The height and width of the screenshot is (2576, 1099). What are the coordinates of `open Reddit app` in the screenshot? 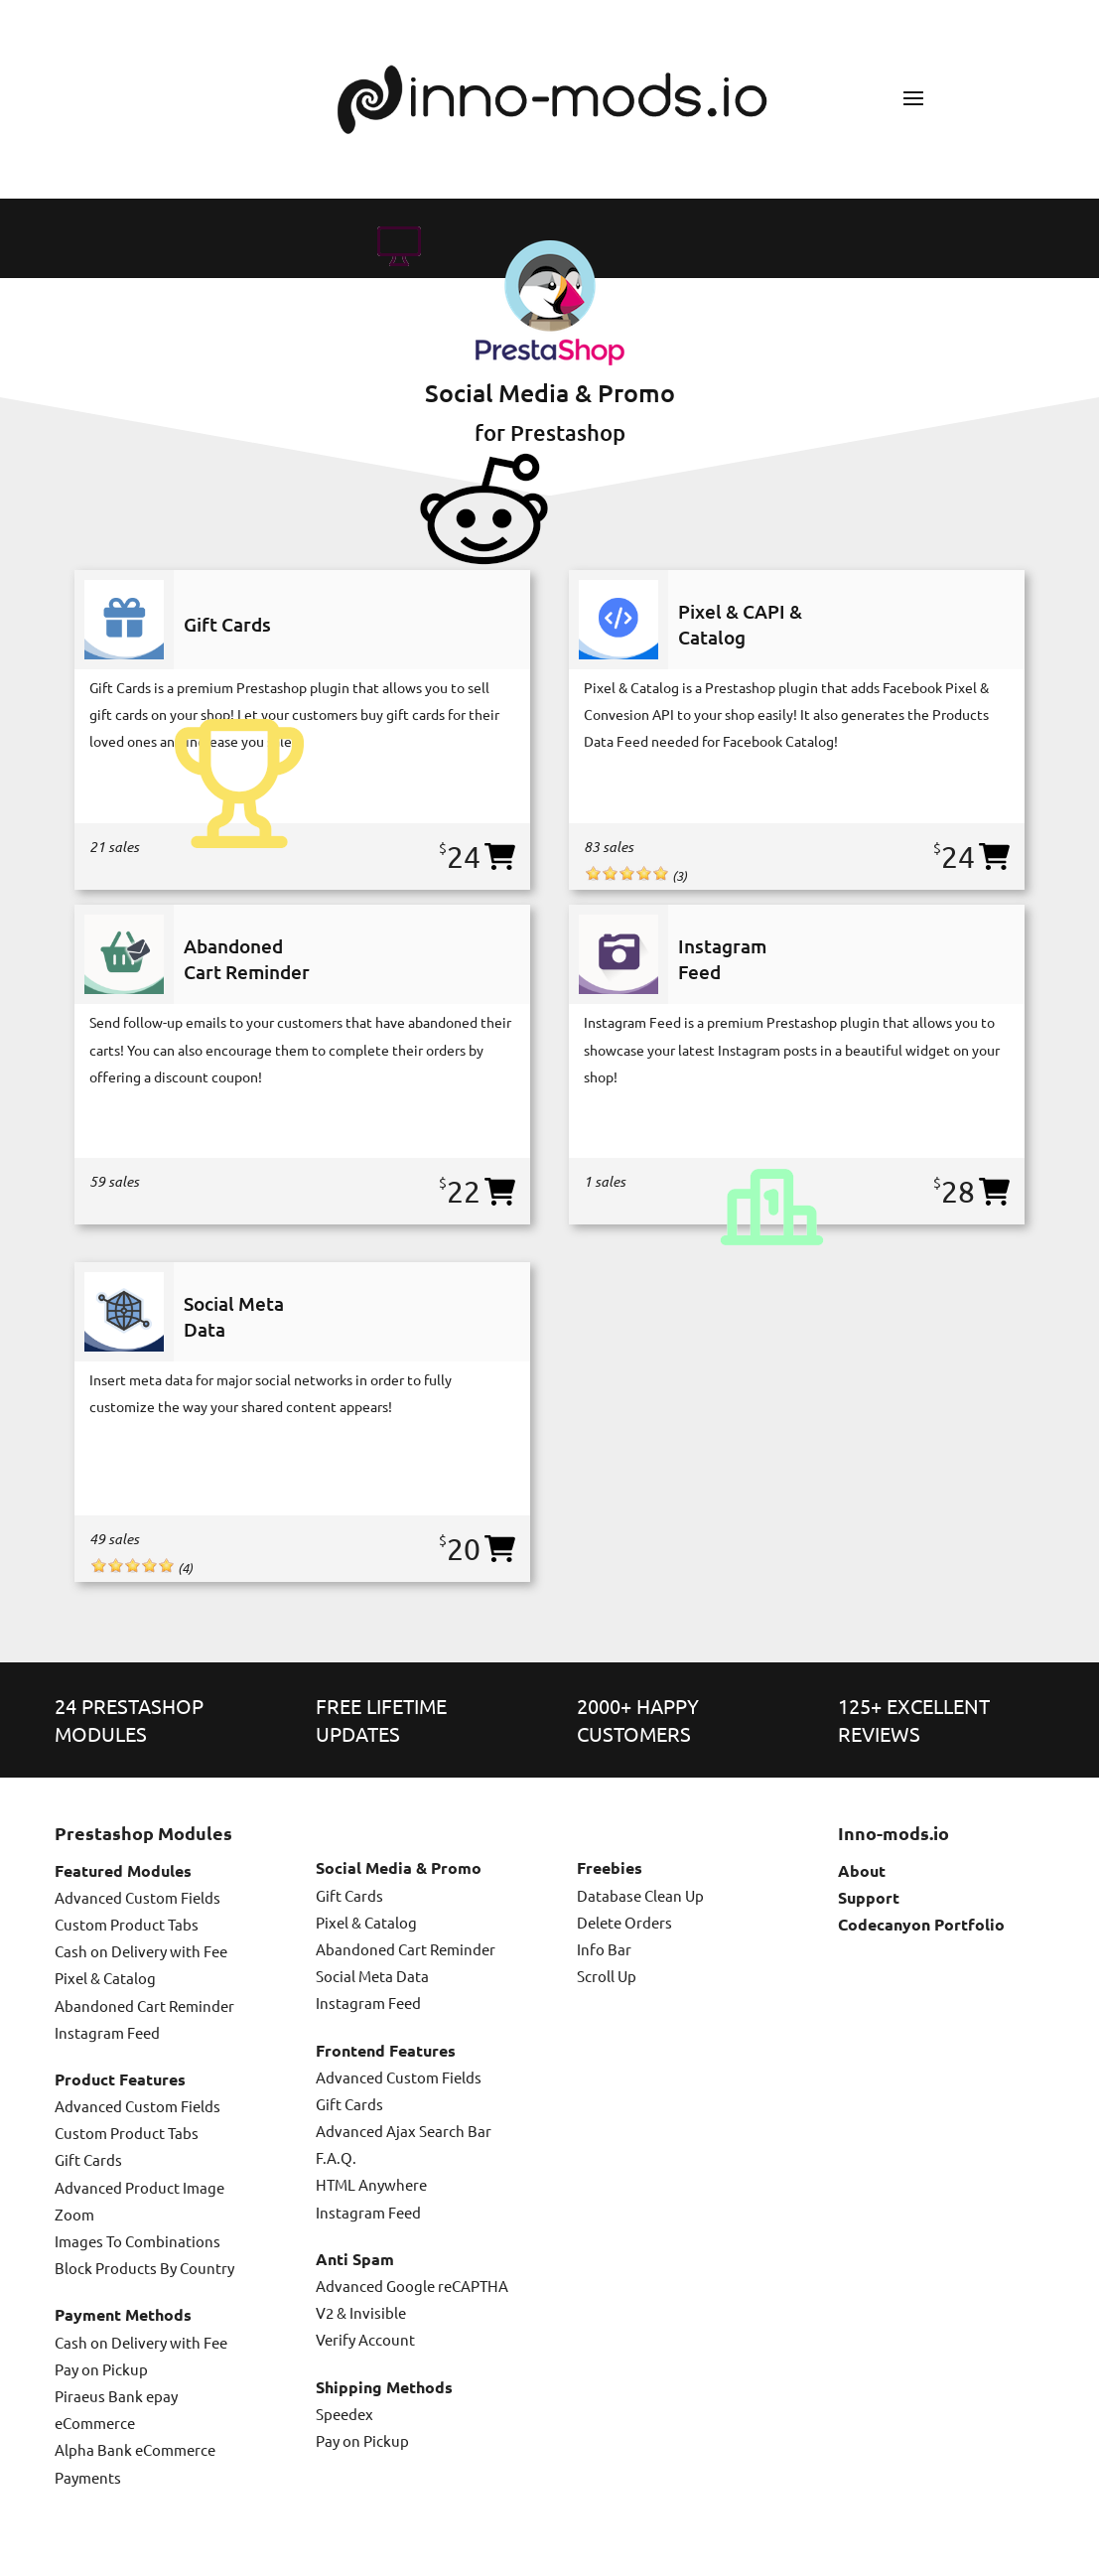 It's located at (483, 508).